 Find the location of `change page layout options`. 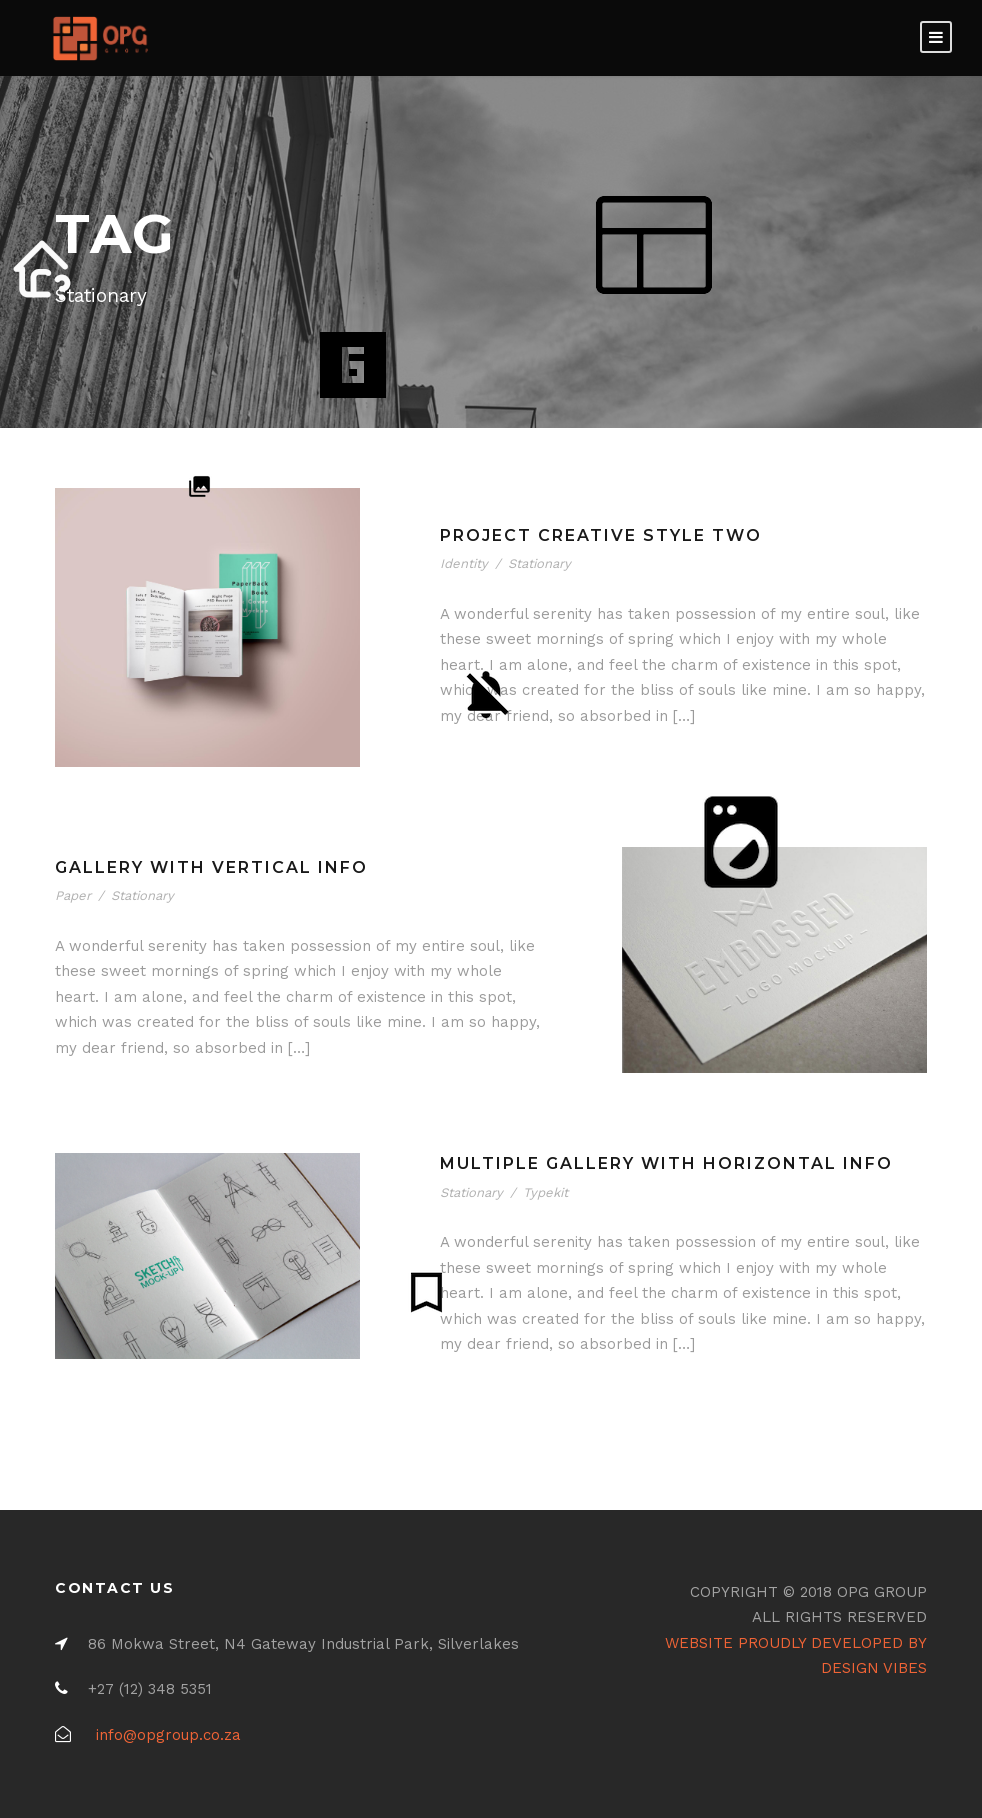

change page layout options is located at coordinates (654, 245).